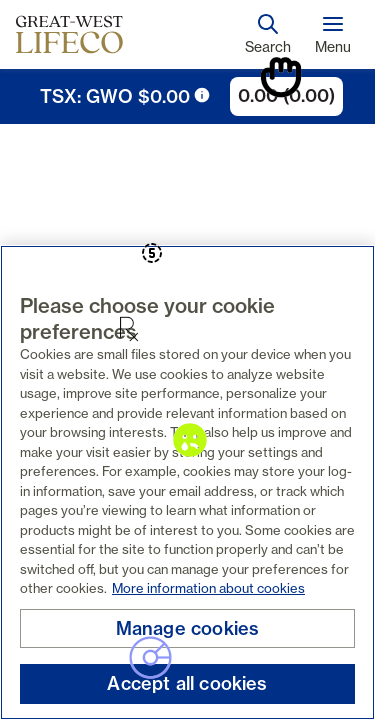 The height and width of the screenshot is (720, 375). Describe the element at coordinates (152, 253) in the screenshot. I see `step 5 of a multi-step process` at that location.